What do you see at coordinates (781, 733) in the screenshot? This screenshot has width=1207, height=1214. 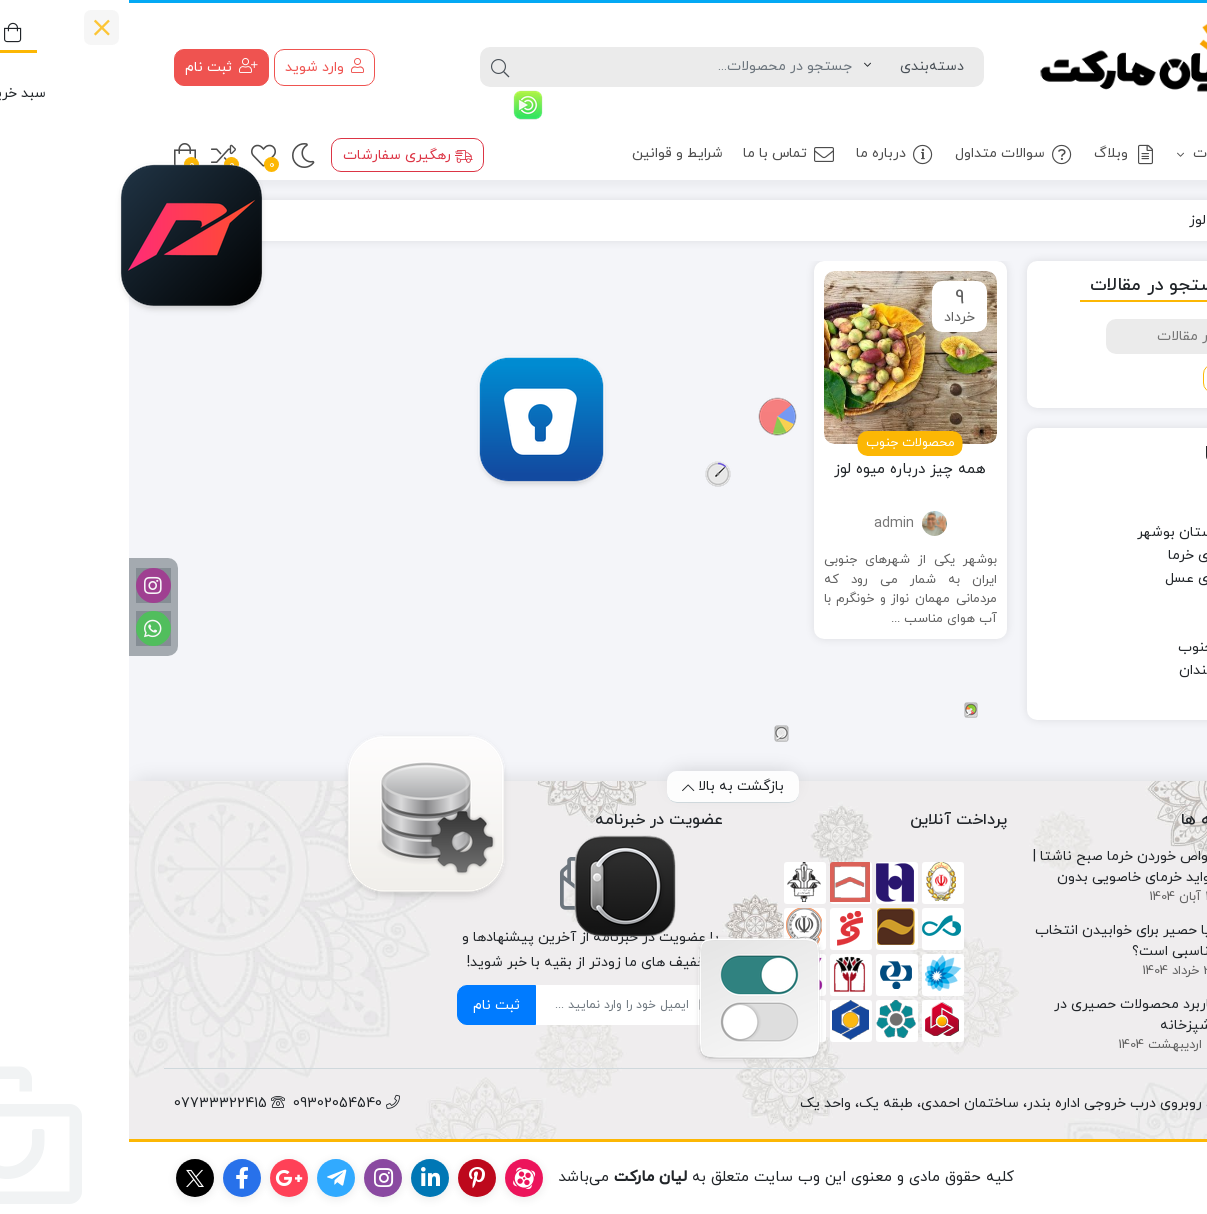 I see `open disk management utility` at bounding box center [781, 733].